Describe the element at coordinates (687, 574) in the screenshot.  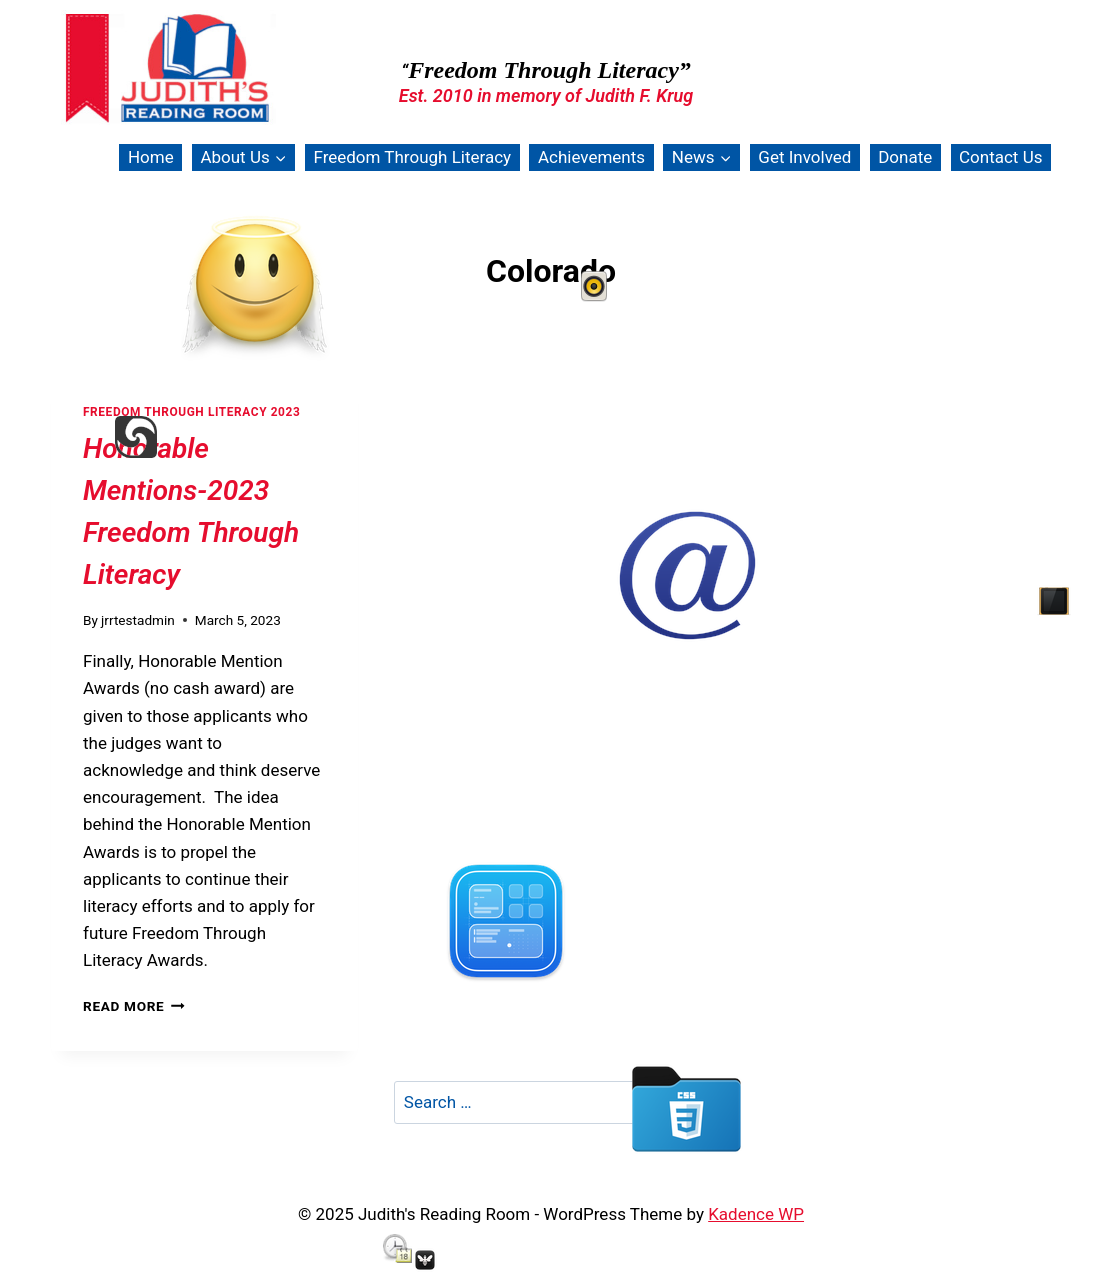
I see `open an internet location or web shortcut` at that location.